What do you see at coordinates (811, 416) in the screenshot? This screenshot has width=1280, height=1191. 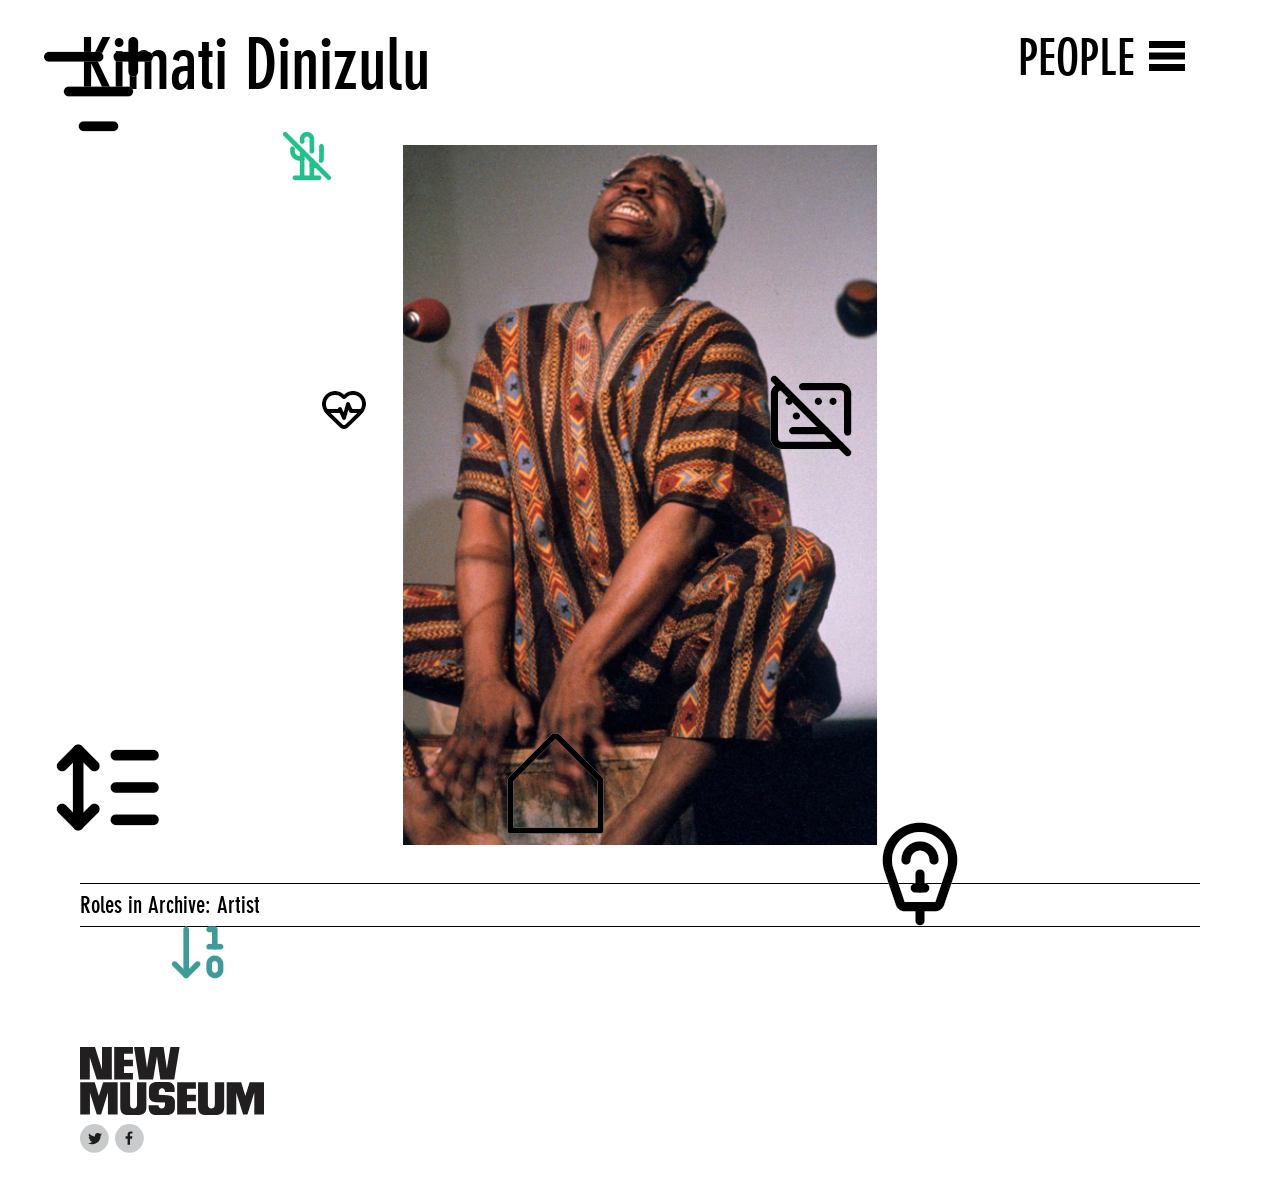 I see `disable keyboard input` at bounding box center [811, 416].